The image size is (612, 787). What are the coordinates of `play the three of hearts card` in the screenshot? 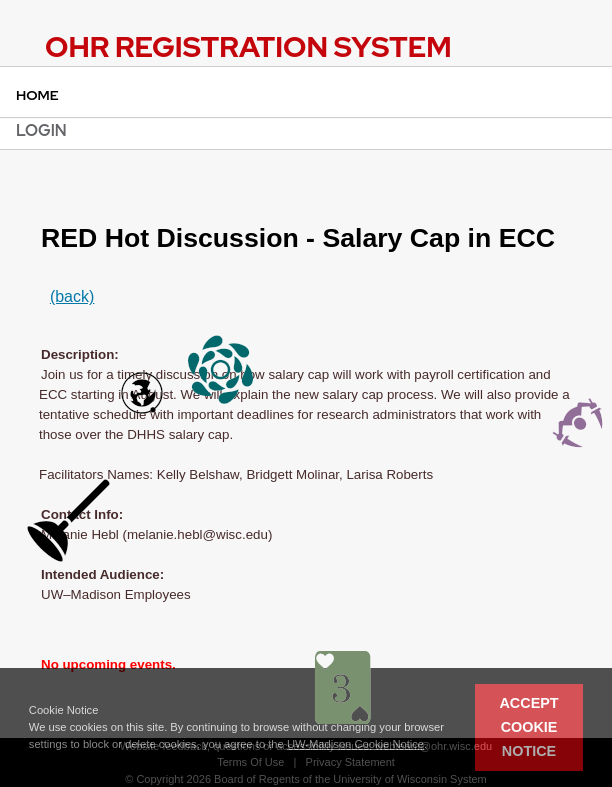 It's located at (342, 687).